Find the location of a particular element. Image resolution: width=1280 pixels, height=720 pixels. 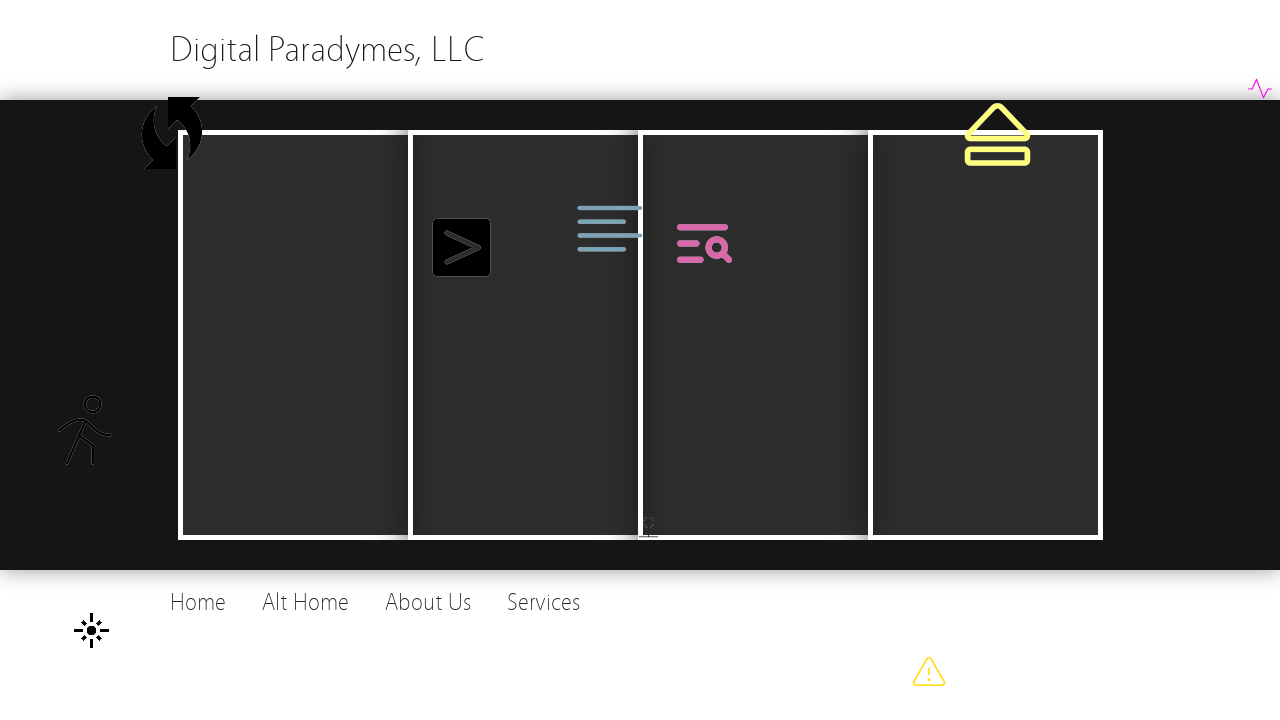

indicates walking directions or pedestrian route is located at coordinates (85, 430).